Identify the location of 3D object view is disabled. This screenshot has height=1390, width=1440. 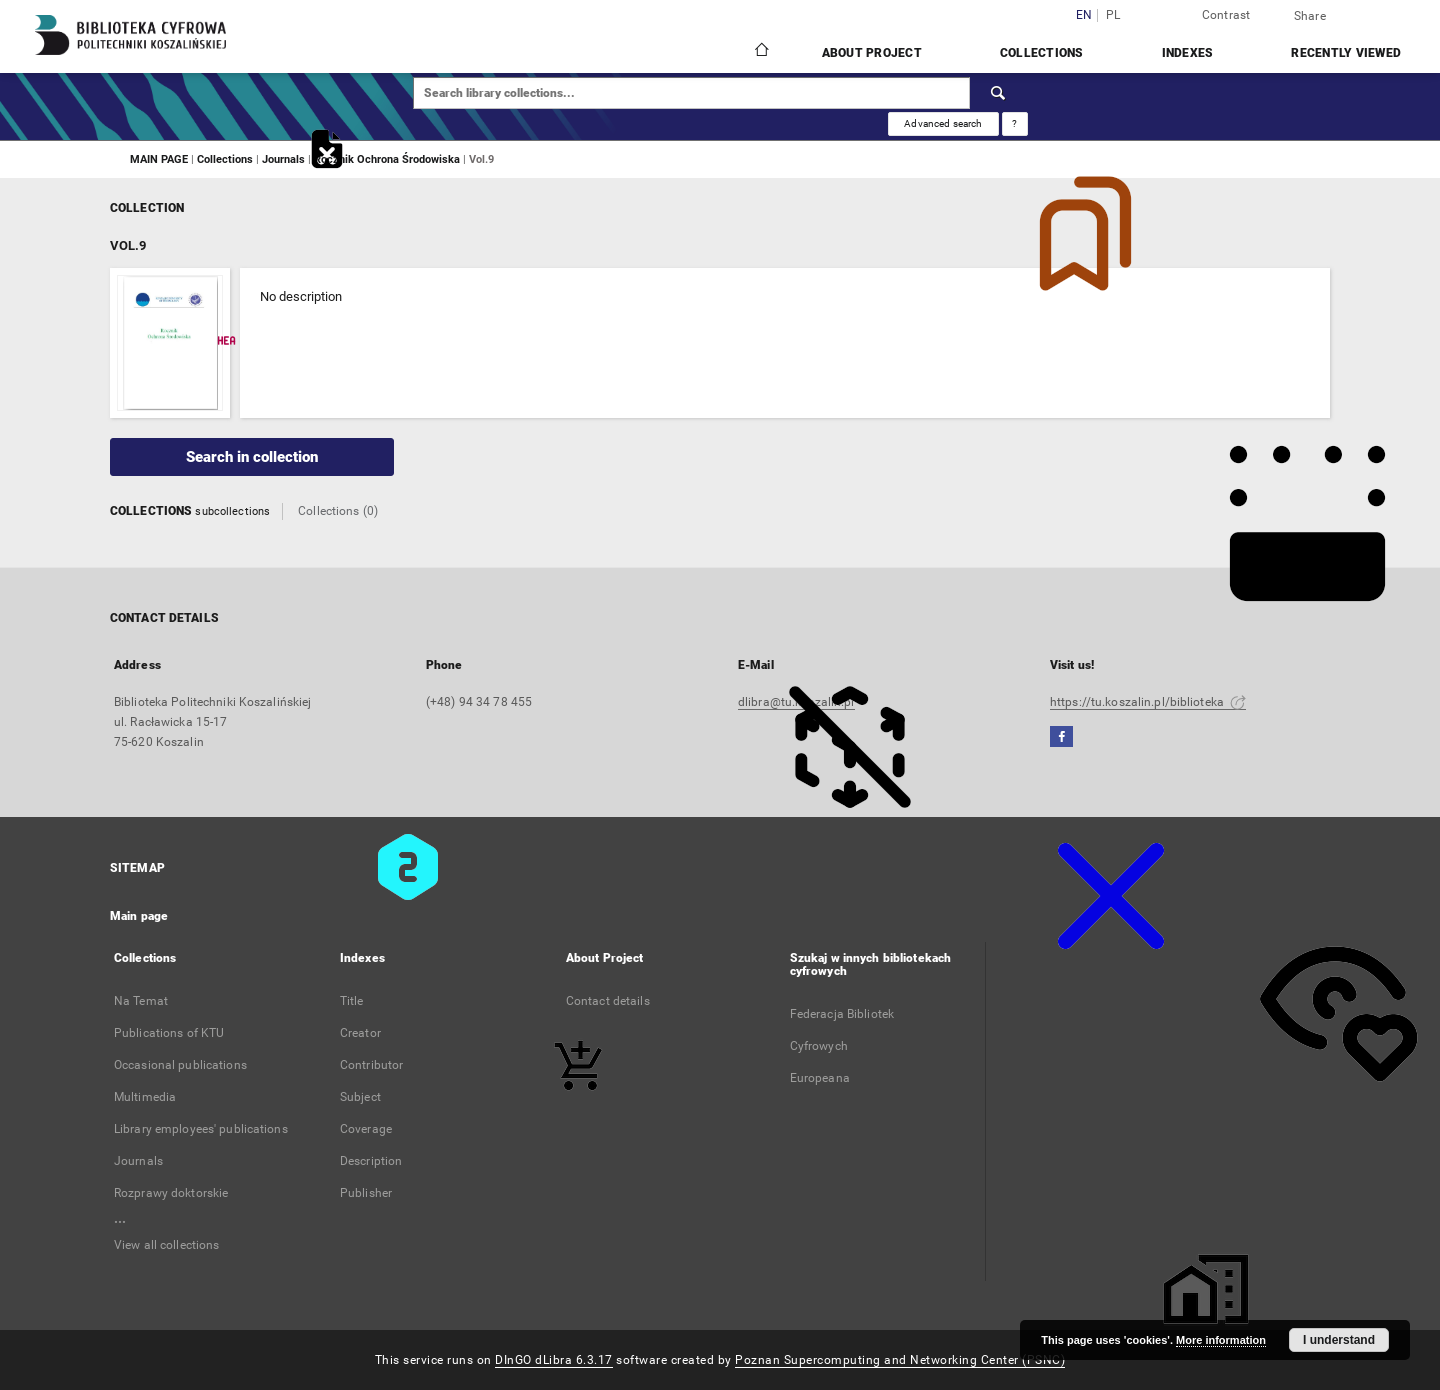
(850, 747).